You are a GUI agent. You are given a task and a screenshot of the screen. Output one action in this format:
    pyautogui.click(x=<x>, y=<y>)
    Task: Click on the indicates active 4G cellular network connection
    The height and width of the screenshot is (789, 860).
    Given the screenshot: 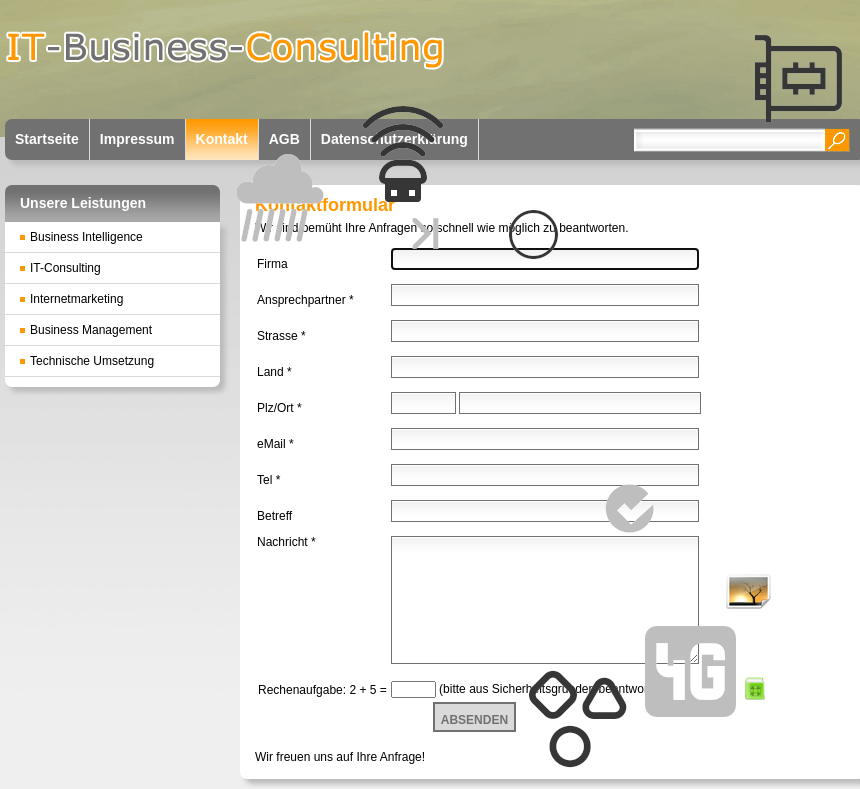 What is the action you would take?
    pyautogui.click(x=690, y=671)
    